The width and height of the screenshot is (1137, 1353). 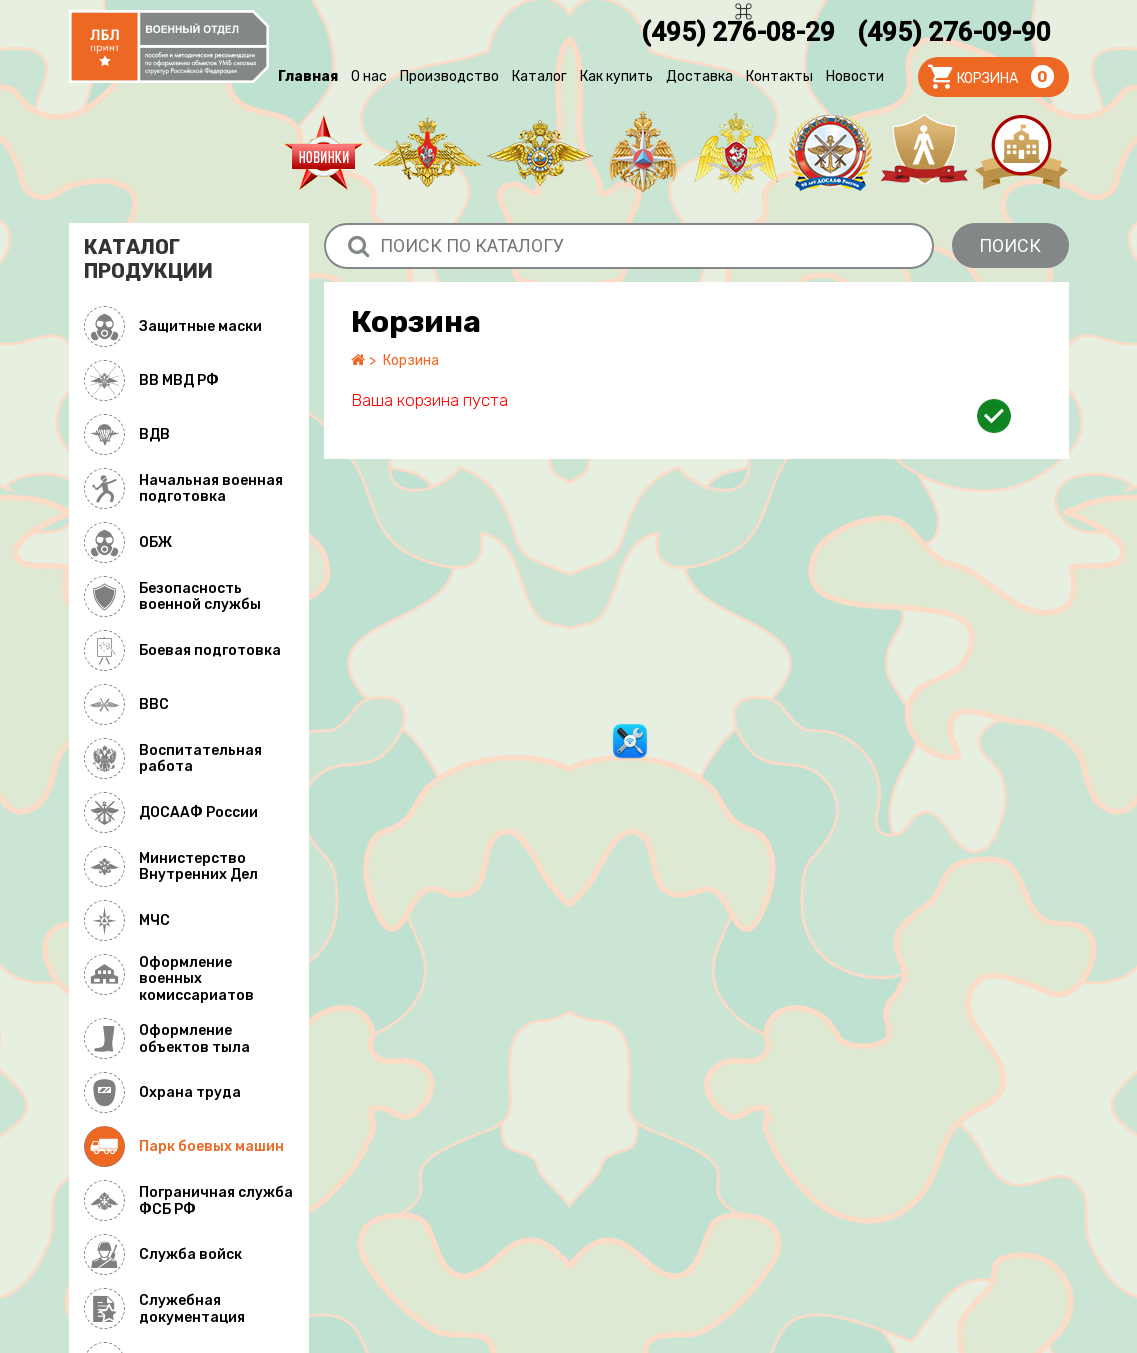 What do you see at coordinates (630, 741) in the screenshot?
I see `open wireless diagnostics tool` at bounding box center [630, 741].